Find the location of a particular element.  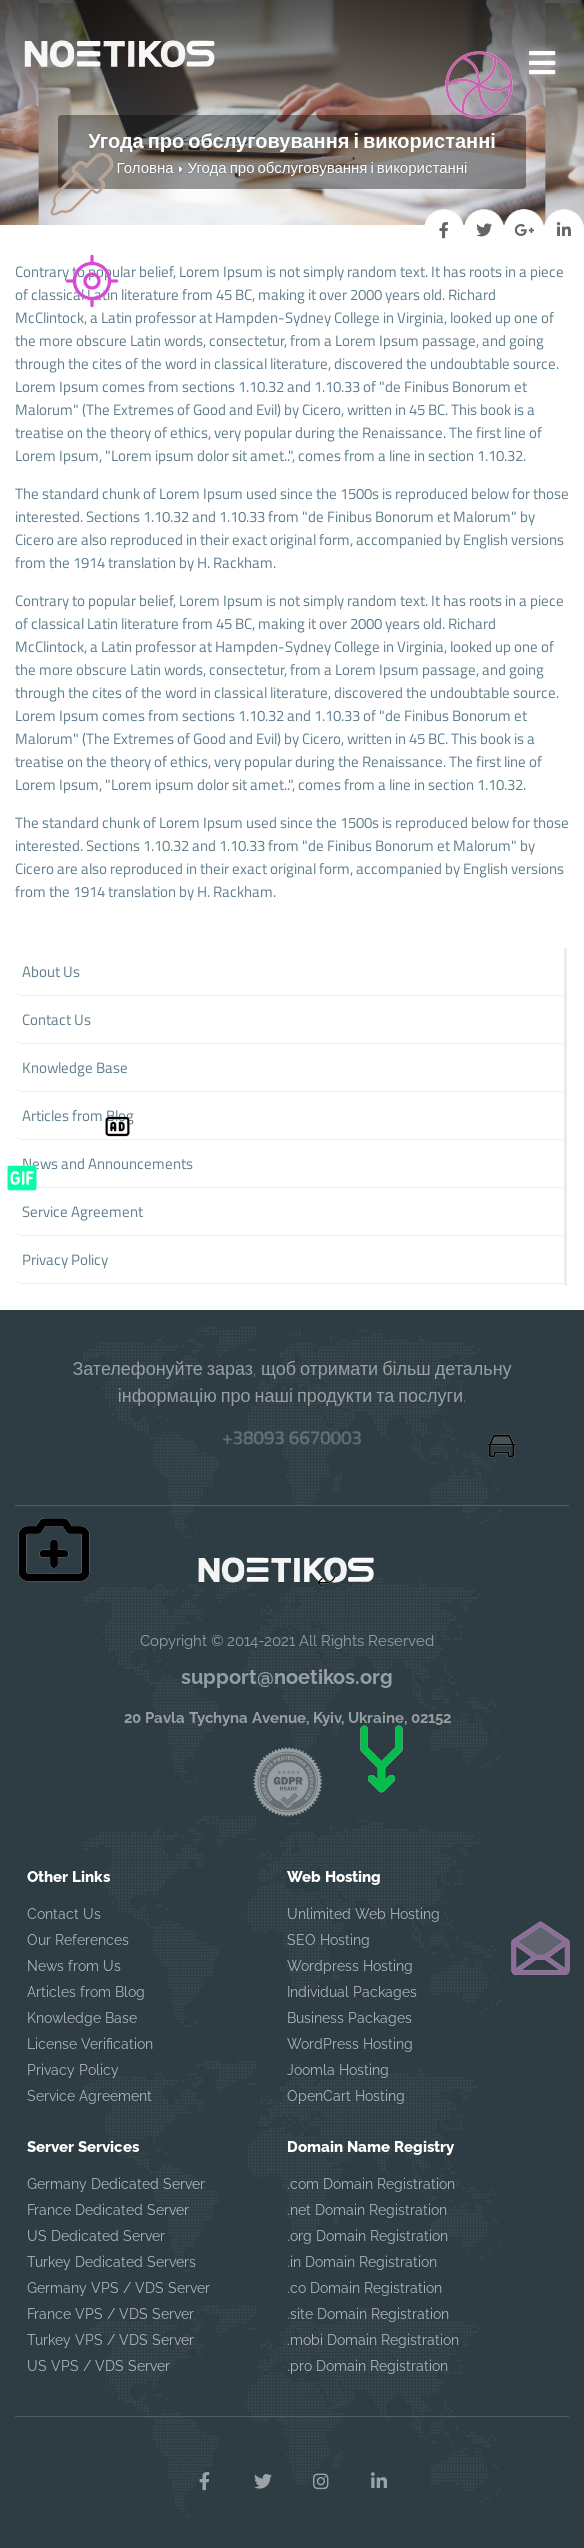

loading content in progress is located at coordinates (479, 85).